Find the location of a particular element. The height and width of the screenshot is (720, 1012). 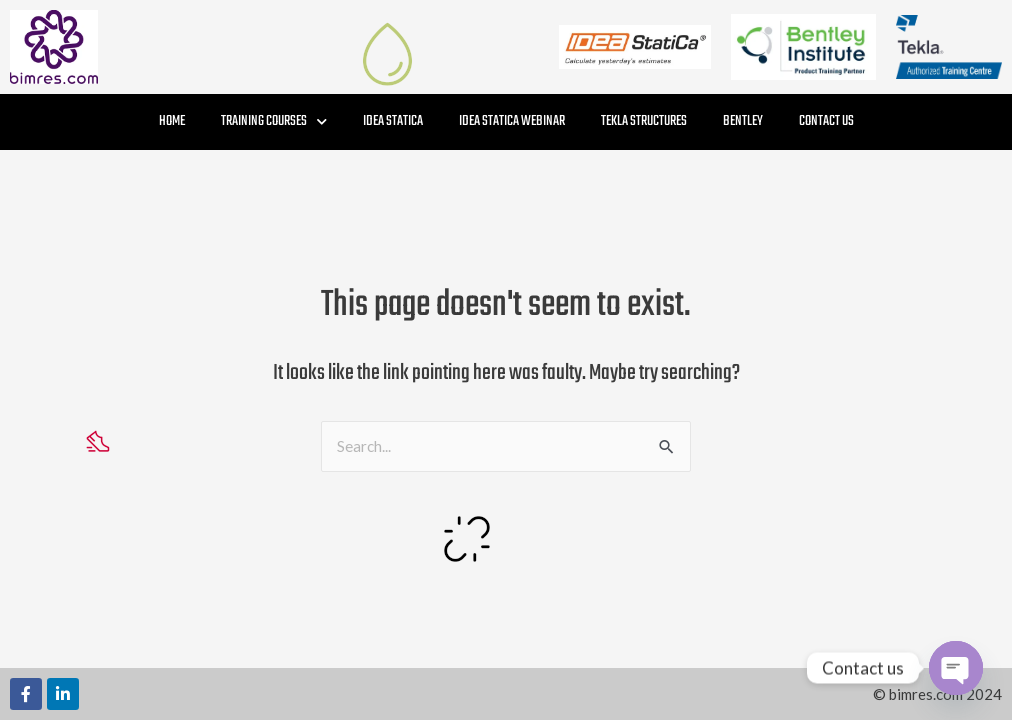

indicates water or liquid-related settings is located at coordinates (387, 56).